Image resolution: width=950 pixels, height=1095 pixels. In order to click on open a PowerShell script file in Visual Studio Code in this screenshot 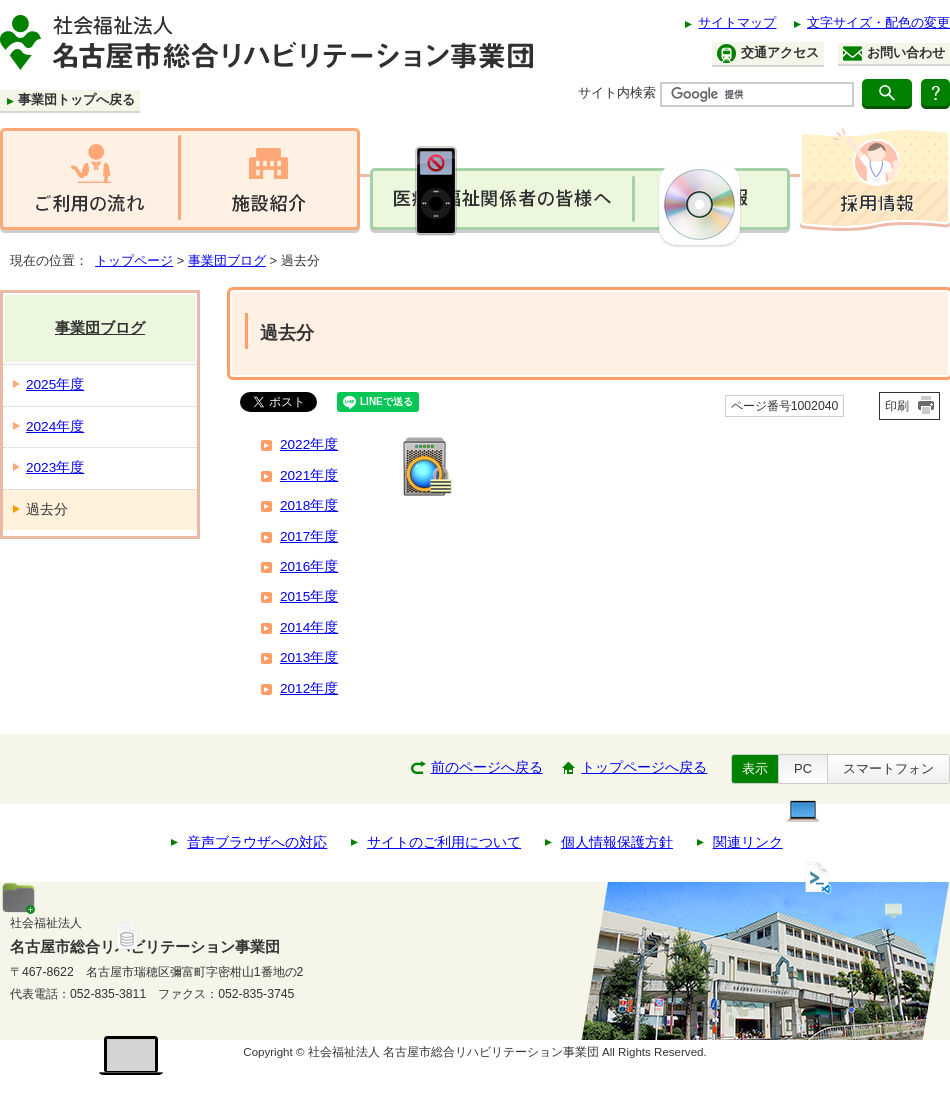, I will do `click(817, 878)`.